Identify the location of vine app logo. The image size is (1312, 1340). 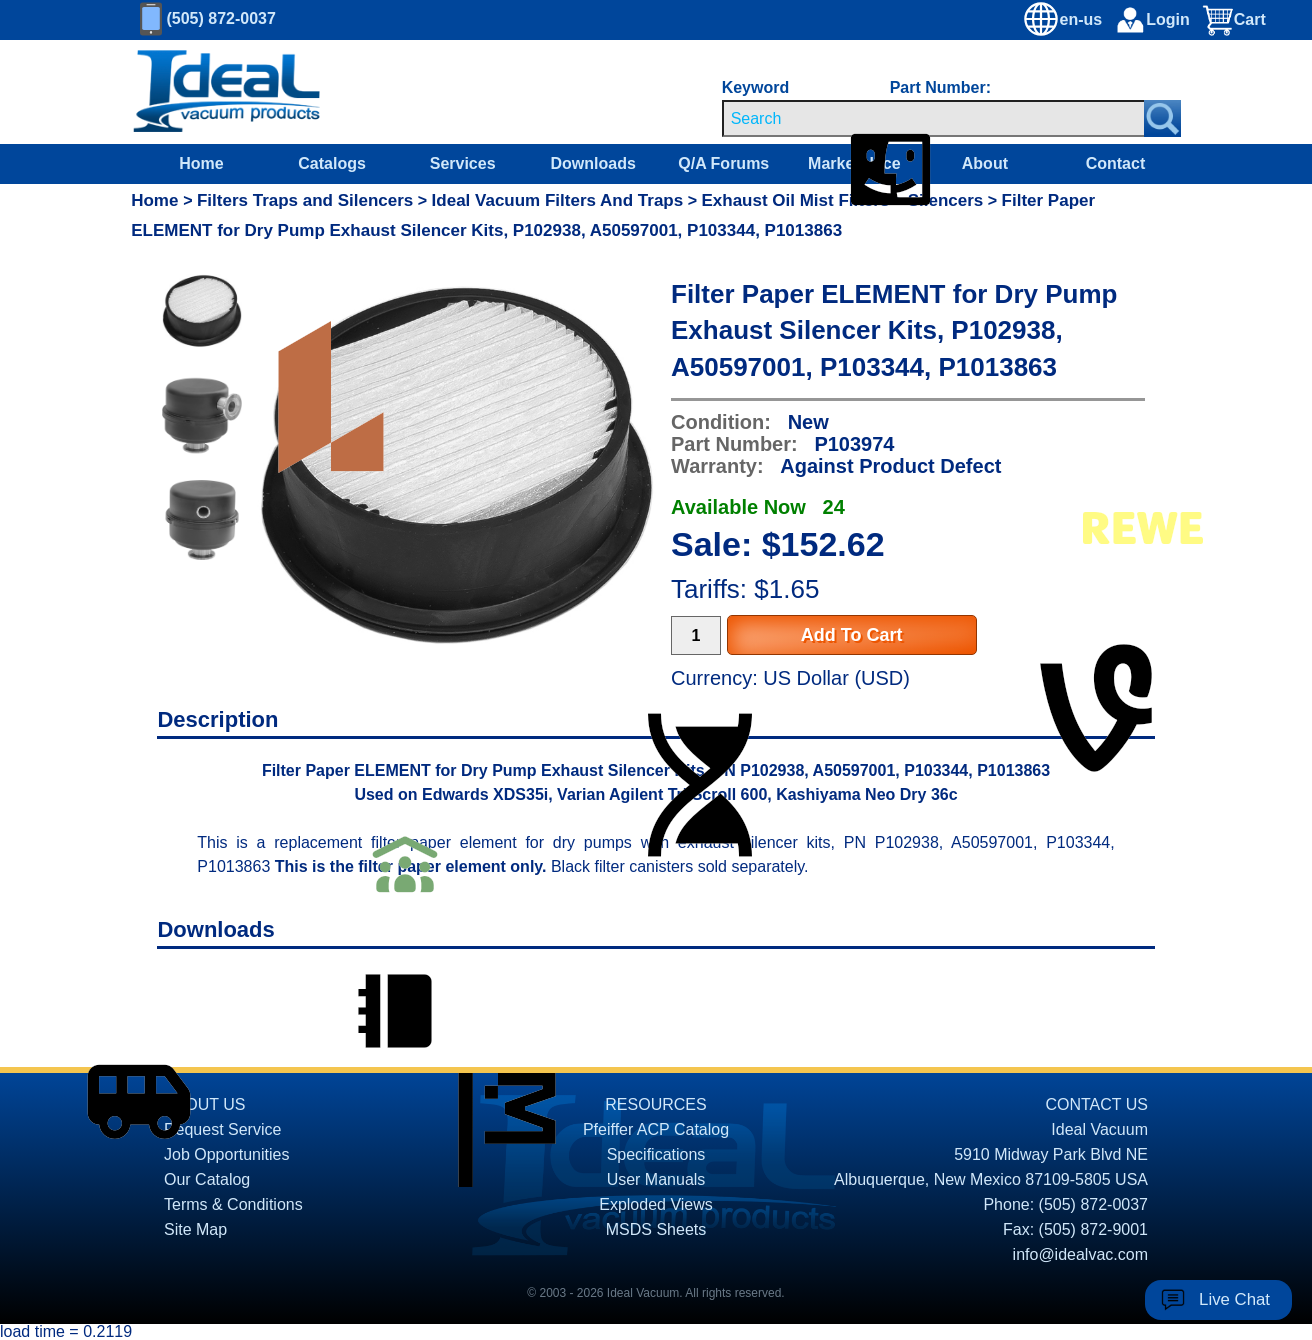
(1096, 708).